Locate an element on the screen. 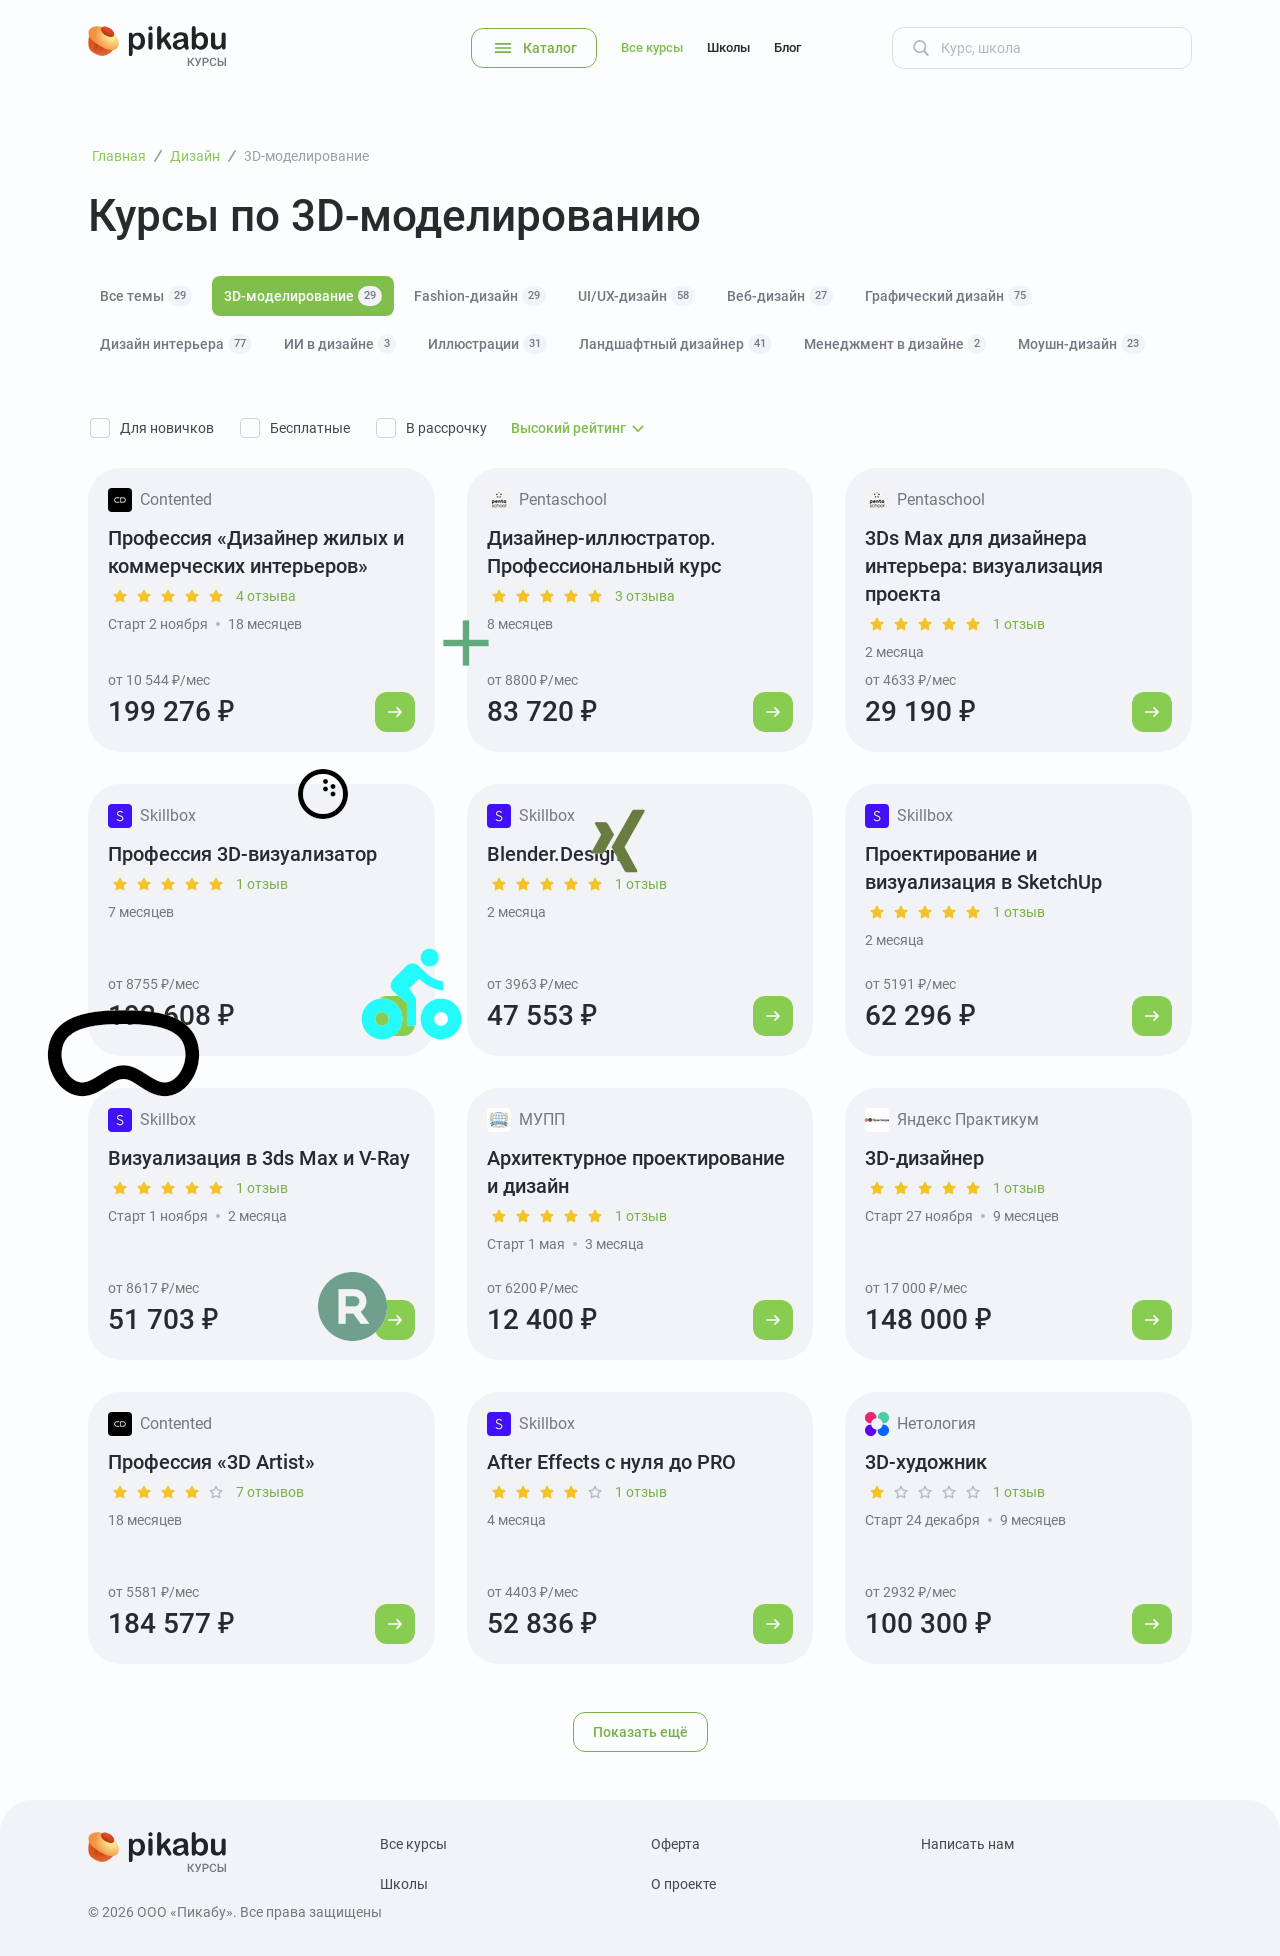 The height and width of the screenshot is (1956, 1280). view cycling or bike routes is located at coordinates (411, 998).